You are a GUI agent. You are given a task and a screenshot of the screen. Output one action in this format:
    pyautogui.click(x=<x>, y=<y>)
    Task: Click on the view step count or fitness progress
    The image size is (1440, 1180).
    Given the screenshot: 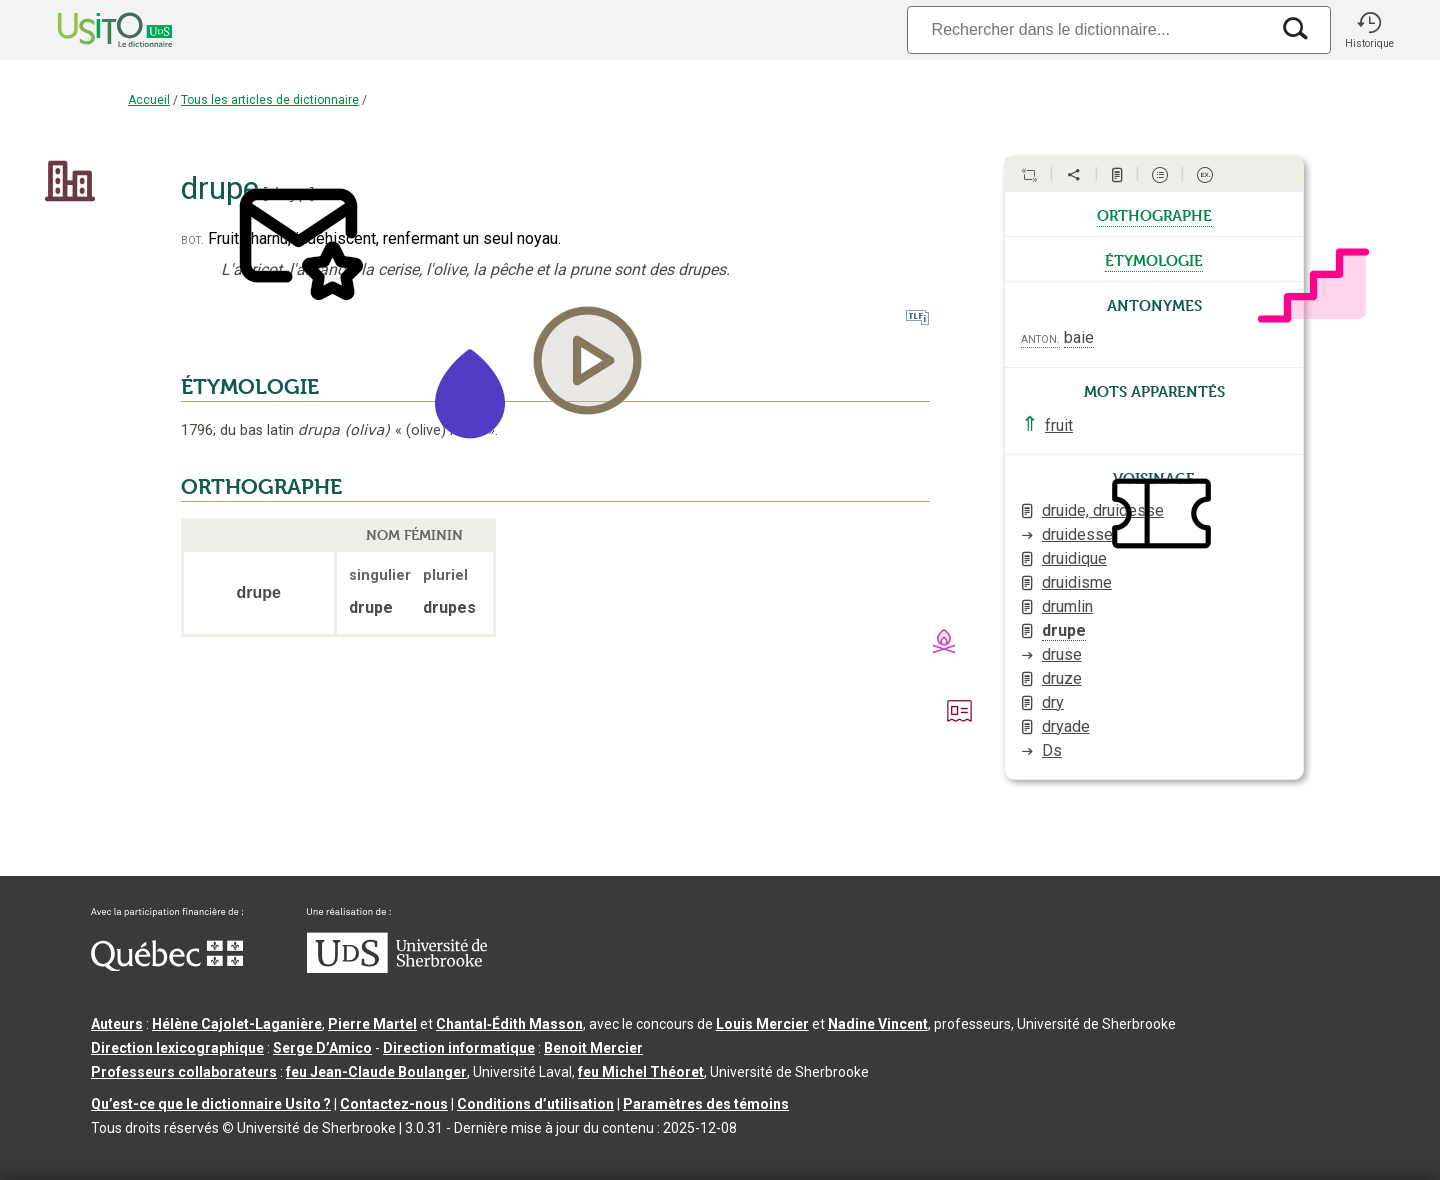 What is the action you would take?
    pyautogui.click(x=1313, y=285)
    